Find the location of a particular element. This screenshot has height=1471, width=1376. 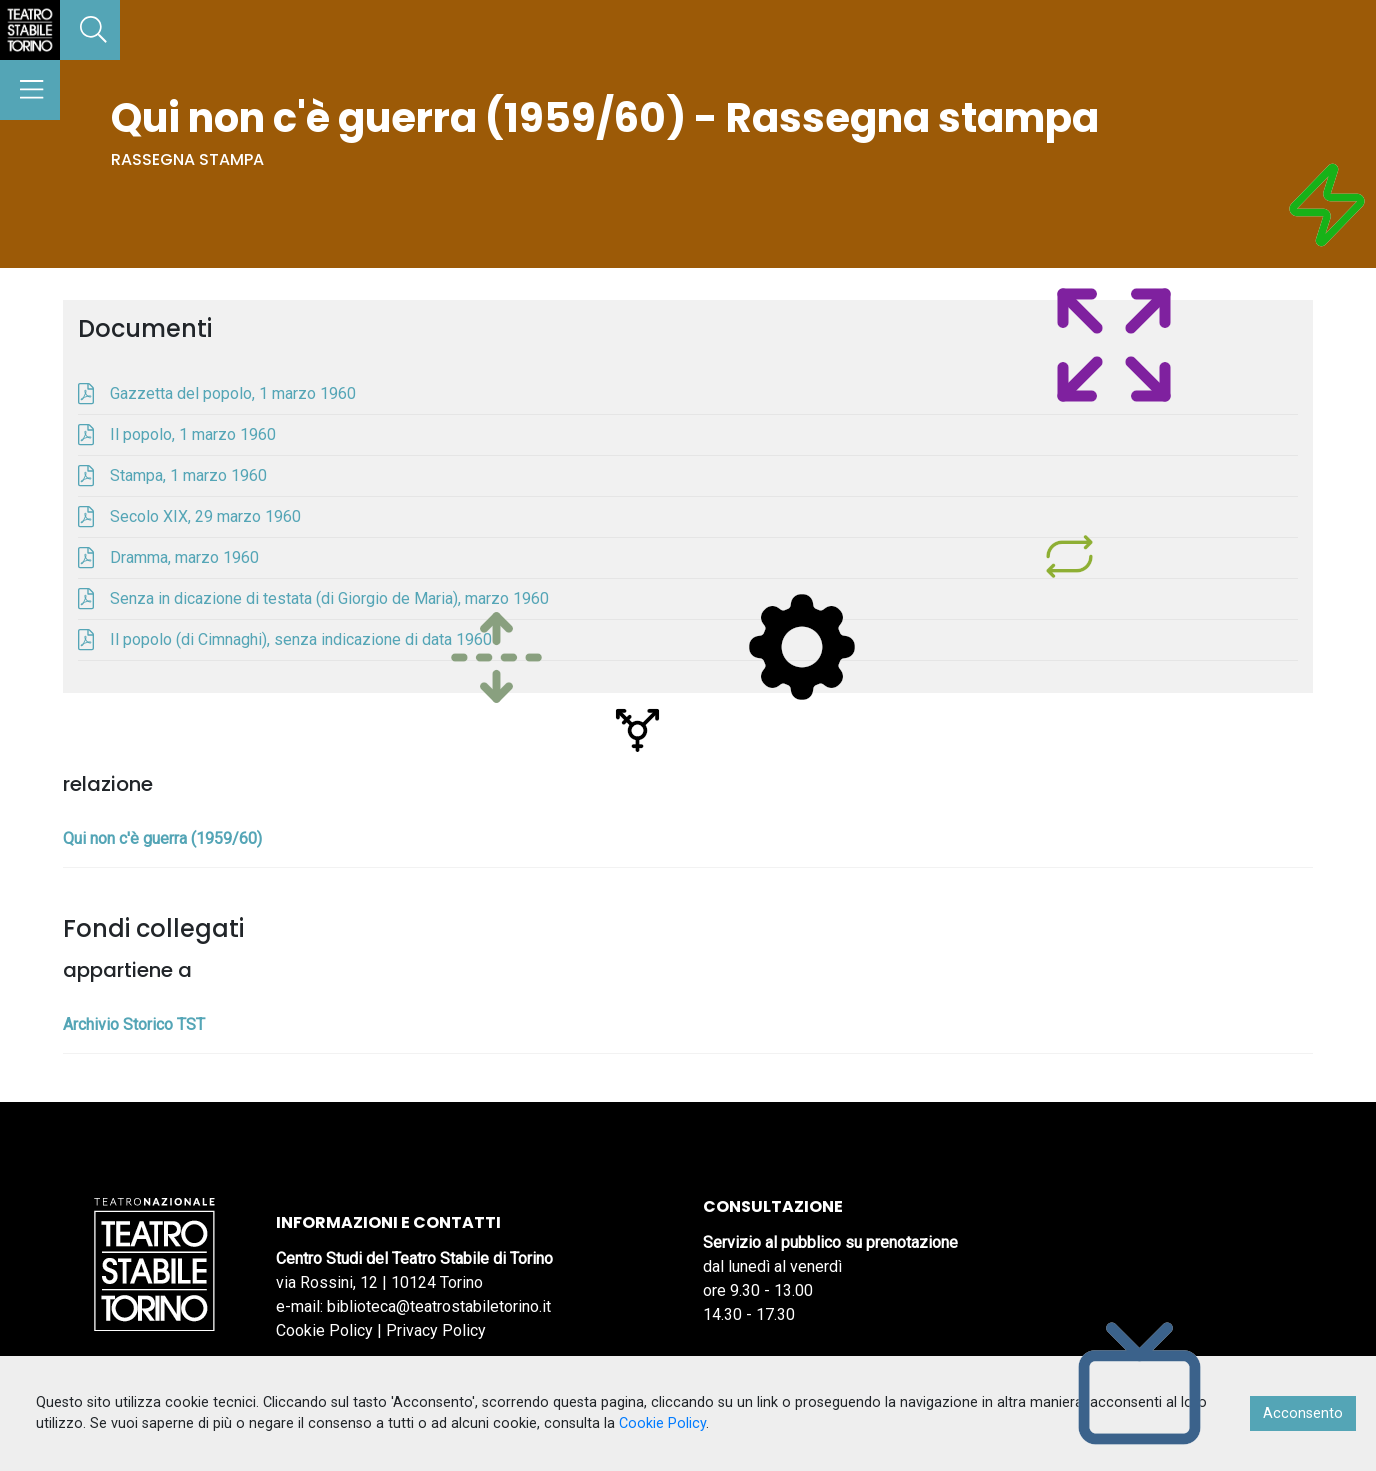

expand collapsed content vertically is located at coordinates (496, 657).